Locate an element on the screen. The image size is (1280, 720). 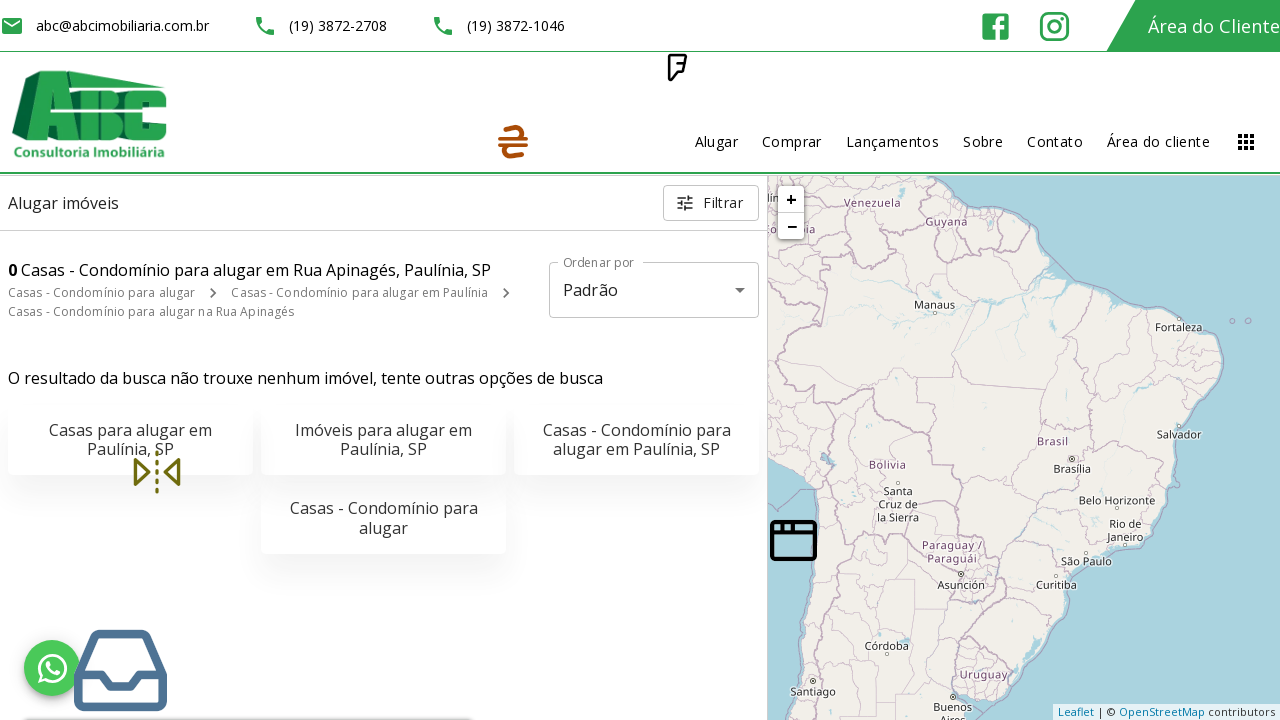
indicates Ukrainian hryvnia currency is located at coordinates (513, 142).